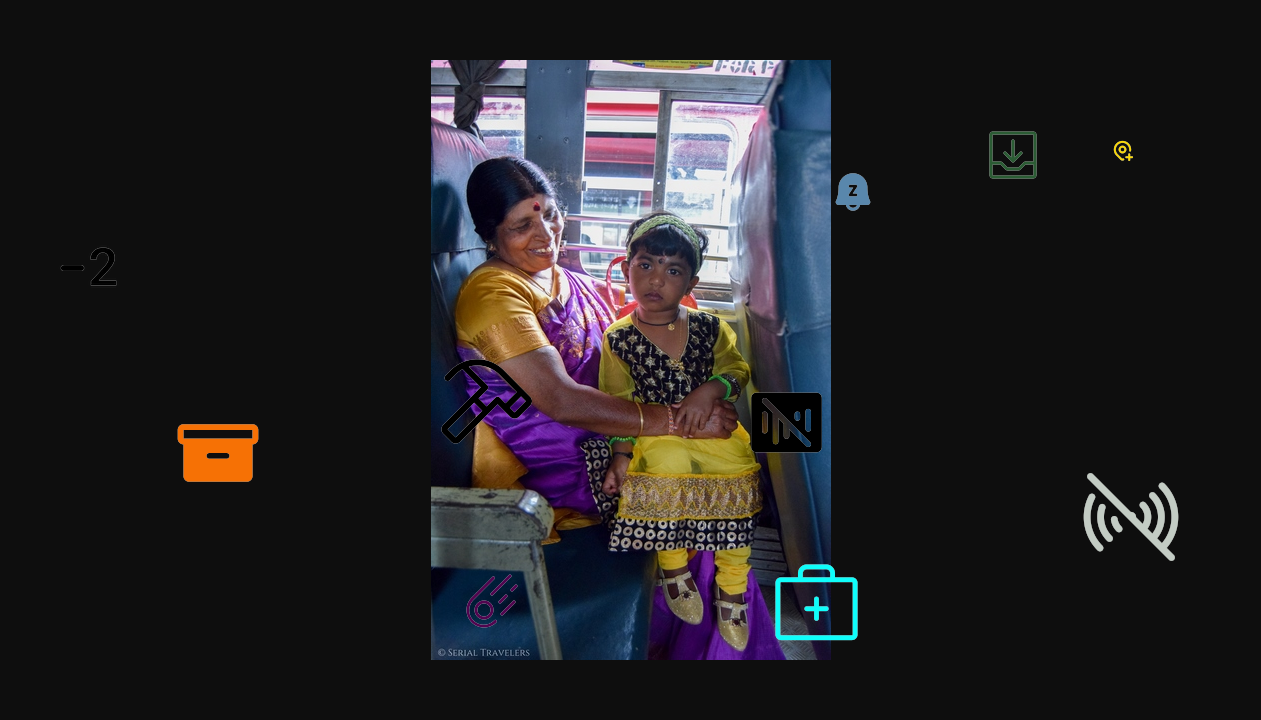  Describe the element at coordinates (786, 422) in the screenshot. I see `mute or disable audio input` at that location.